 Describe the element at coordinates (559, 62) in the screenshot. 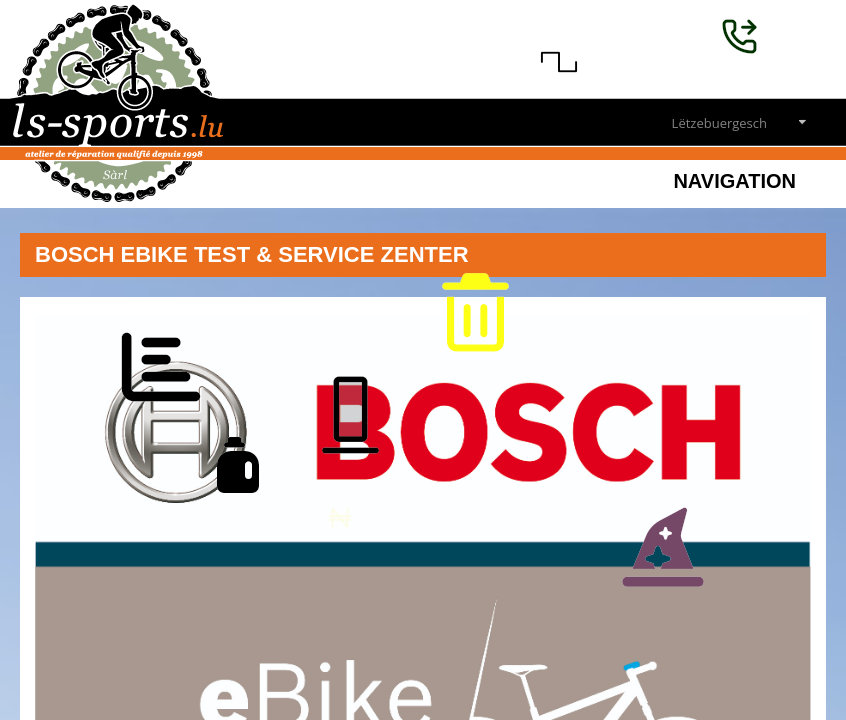

I see `toggle square wave audio signal` at that location.